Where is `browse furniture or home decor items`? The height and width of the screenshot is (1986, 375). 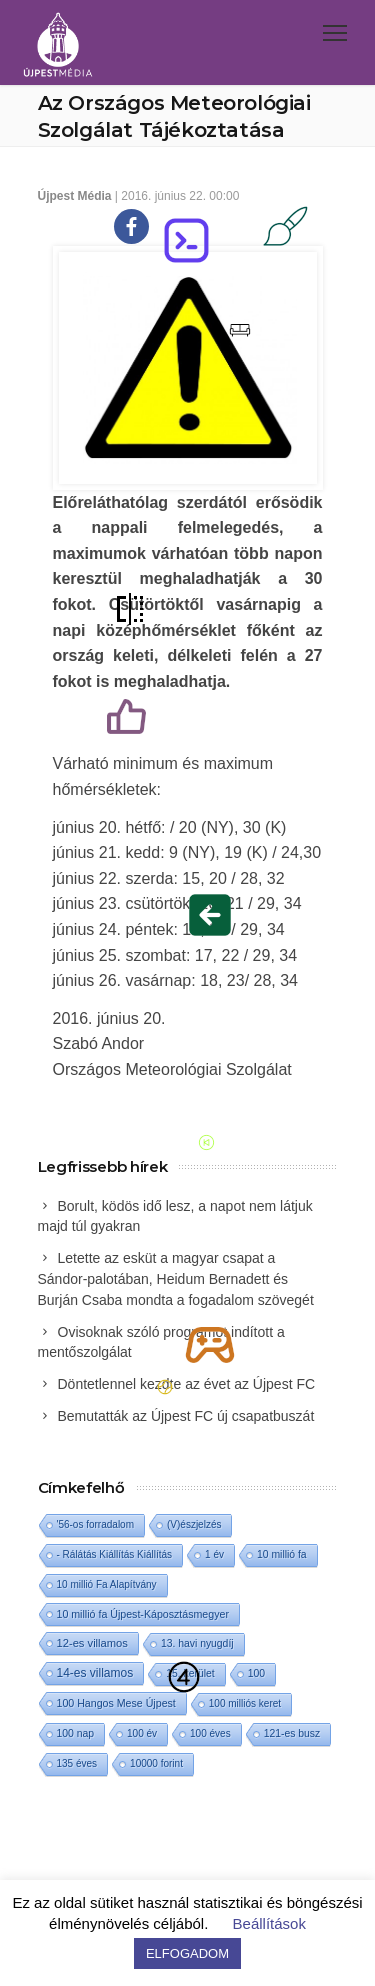 browse furniture or home decor items is located at coordinates (240, 330).